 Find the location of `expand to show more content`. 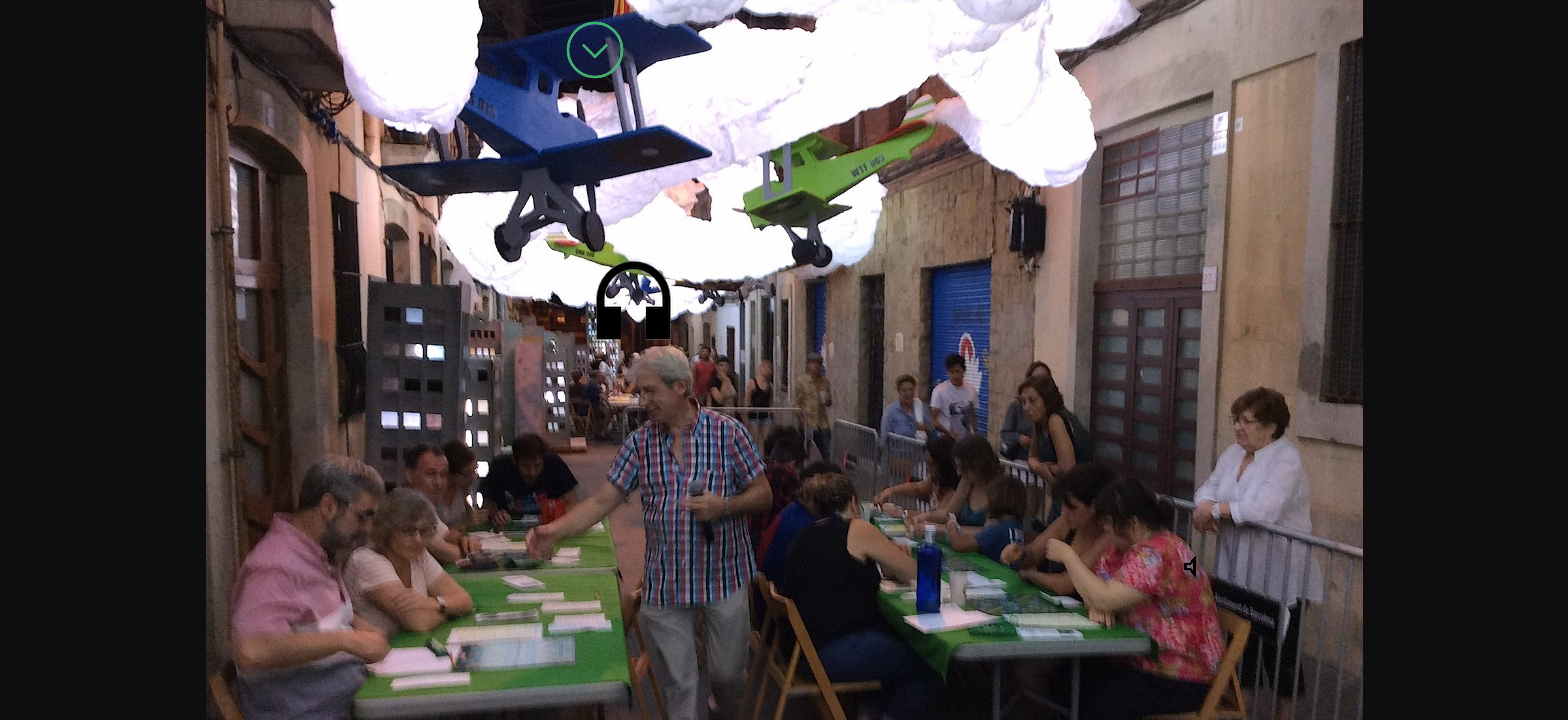

expand to show more content is located at coordinates (595, 50).